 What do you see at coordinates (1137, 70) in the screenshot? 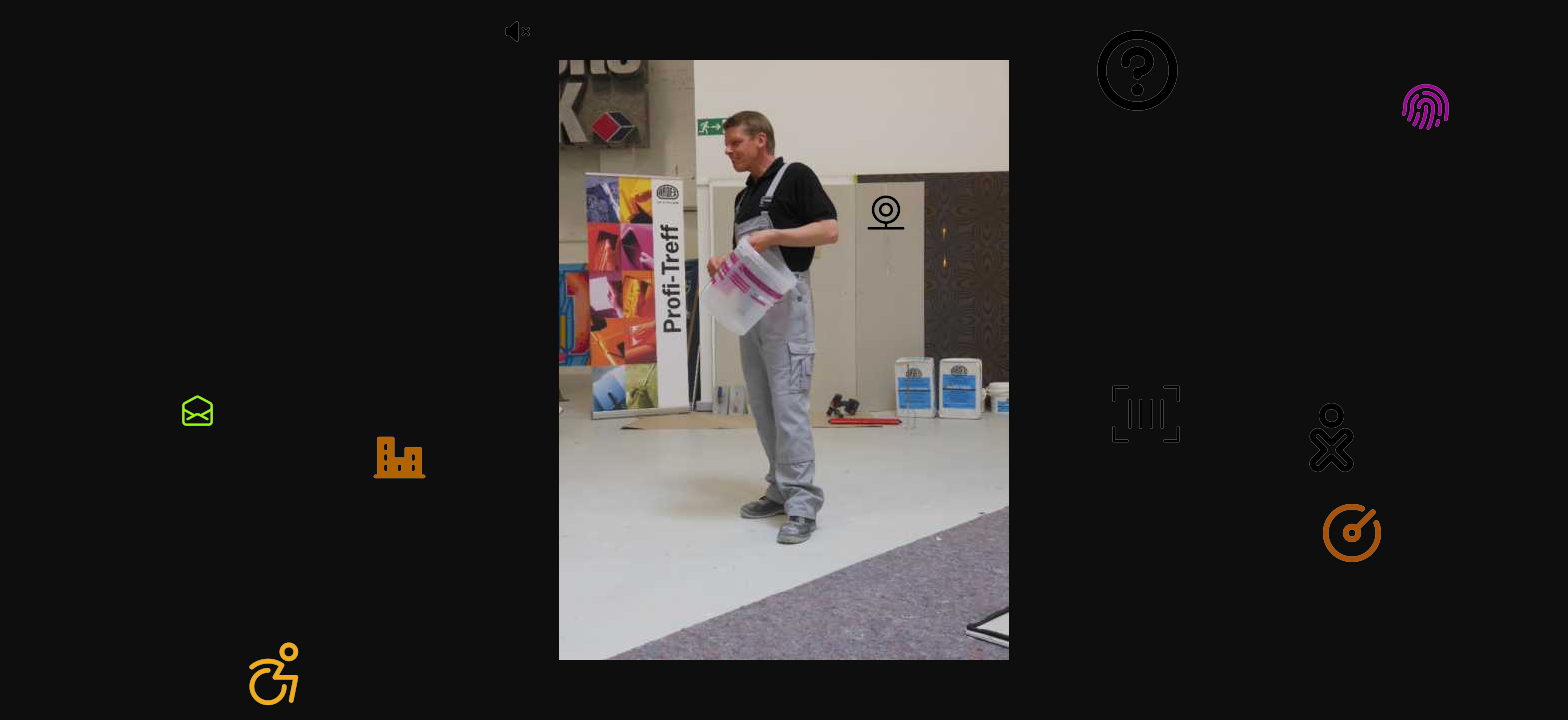
I see `access help or FAQ section` at bounding box center [1137, 70].